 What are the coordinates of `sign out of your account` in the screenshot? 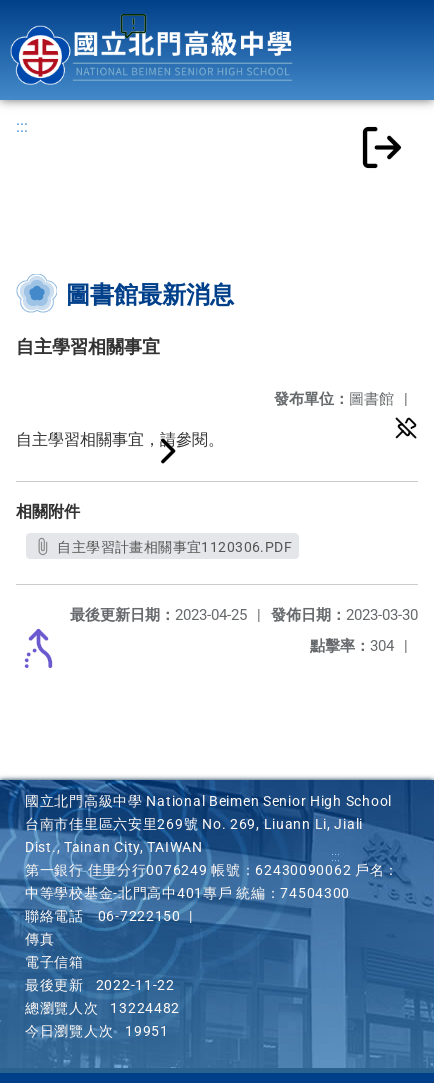 It's located at (380, 147).